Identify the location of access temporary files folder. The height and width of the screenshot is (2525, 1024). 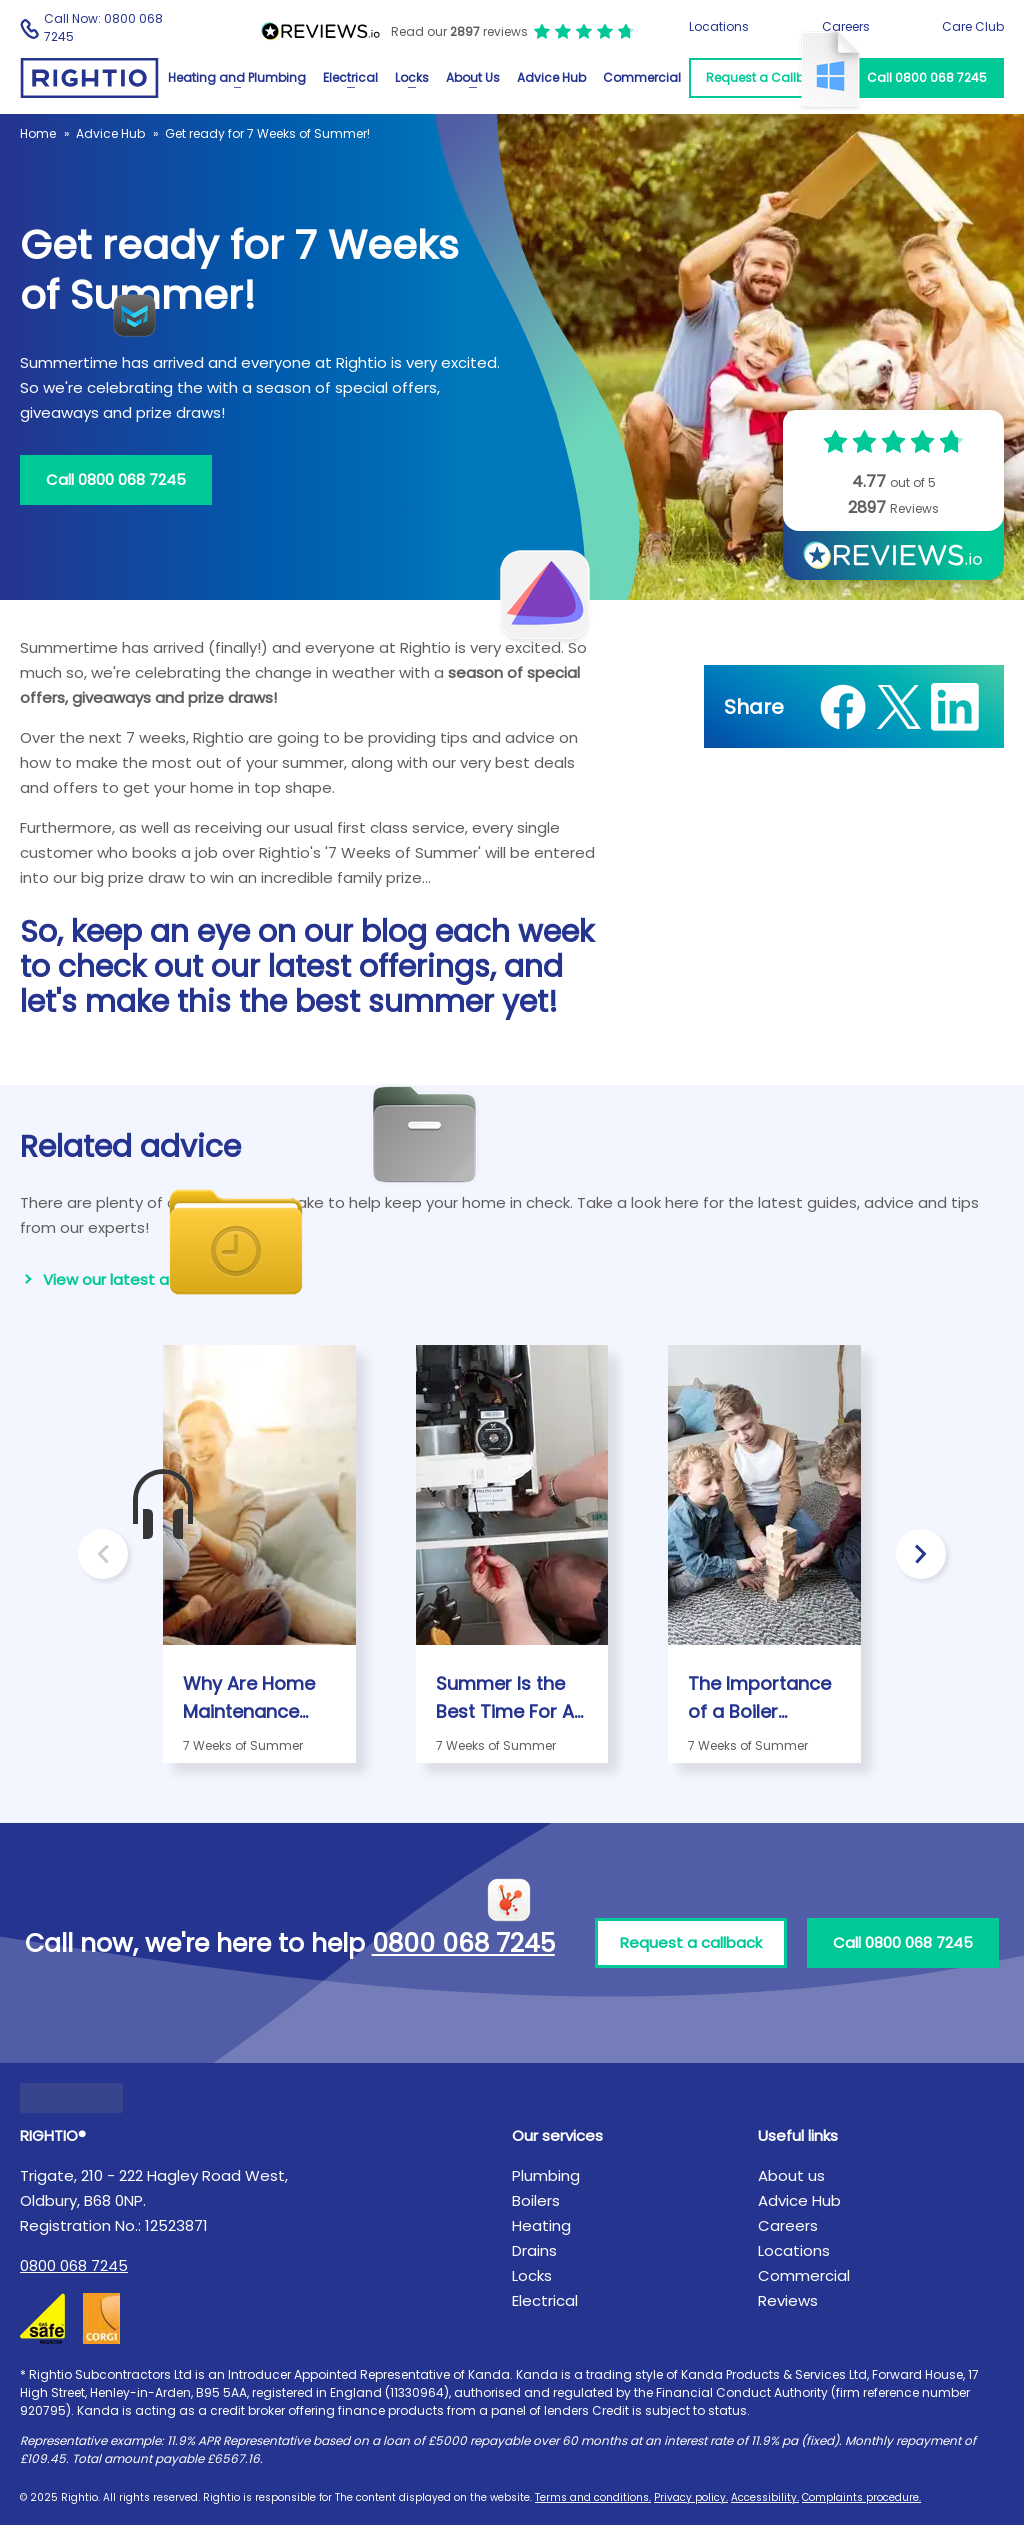
(236, 1242).